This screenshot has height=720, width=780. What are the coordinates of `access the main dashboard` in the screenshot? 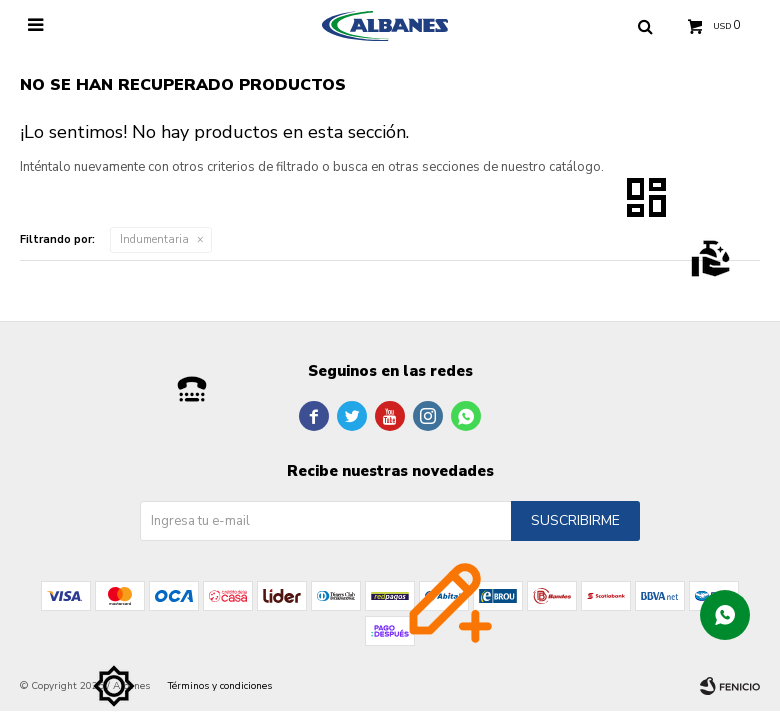 It's located at (646, 197).